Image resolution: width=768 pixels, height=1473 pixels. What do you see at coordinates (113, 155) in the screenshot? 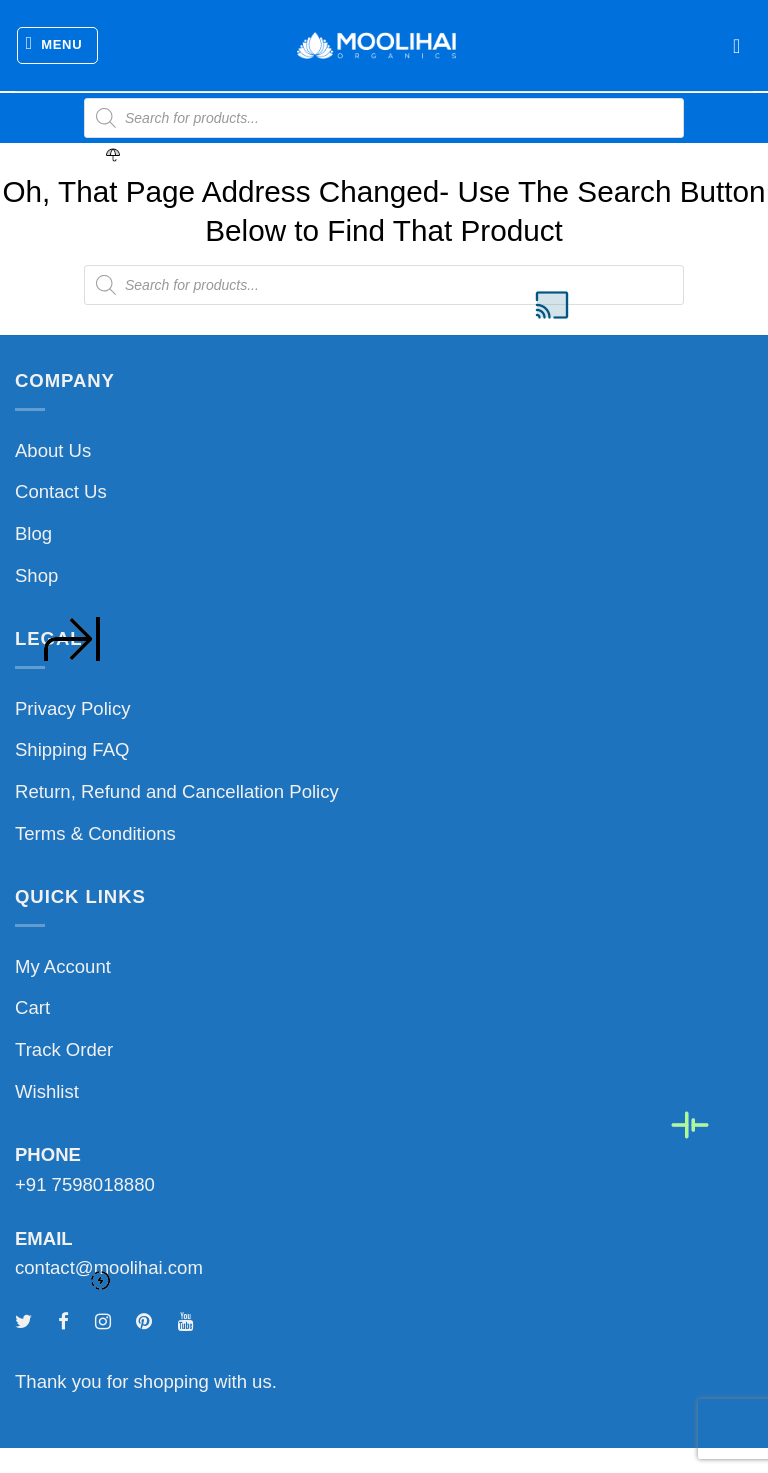
I see `view weather protection or rain forecast` at bounding box center [113, 155].